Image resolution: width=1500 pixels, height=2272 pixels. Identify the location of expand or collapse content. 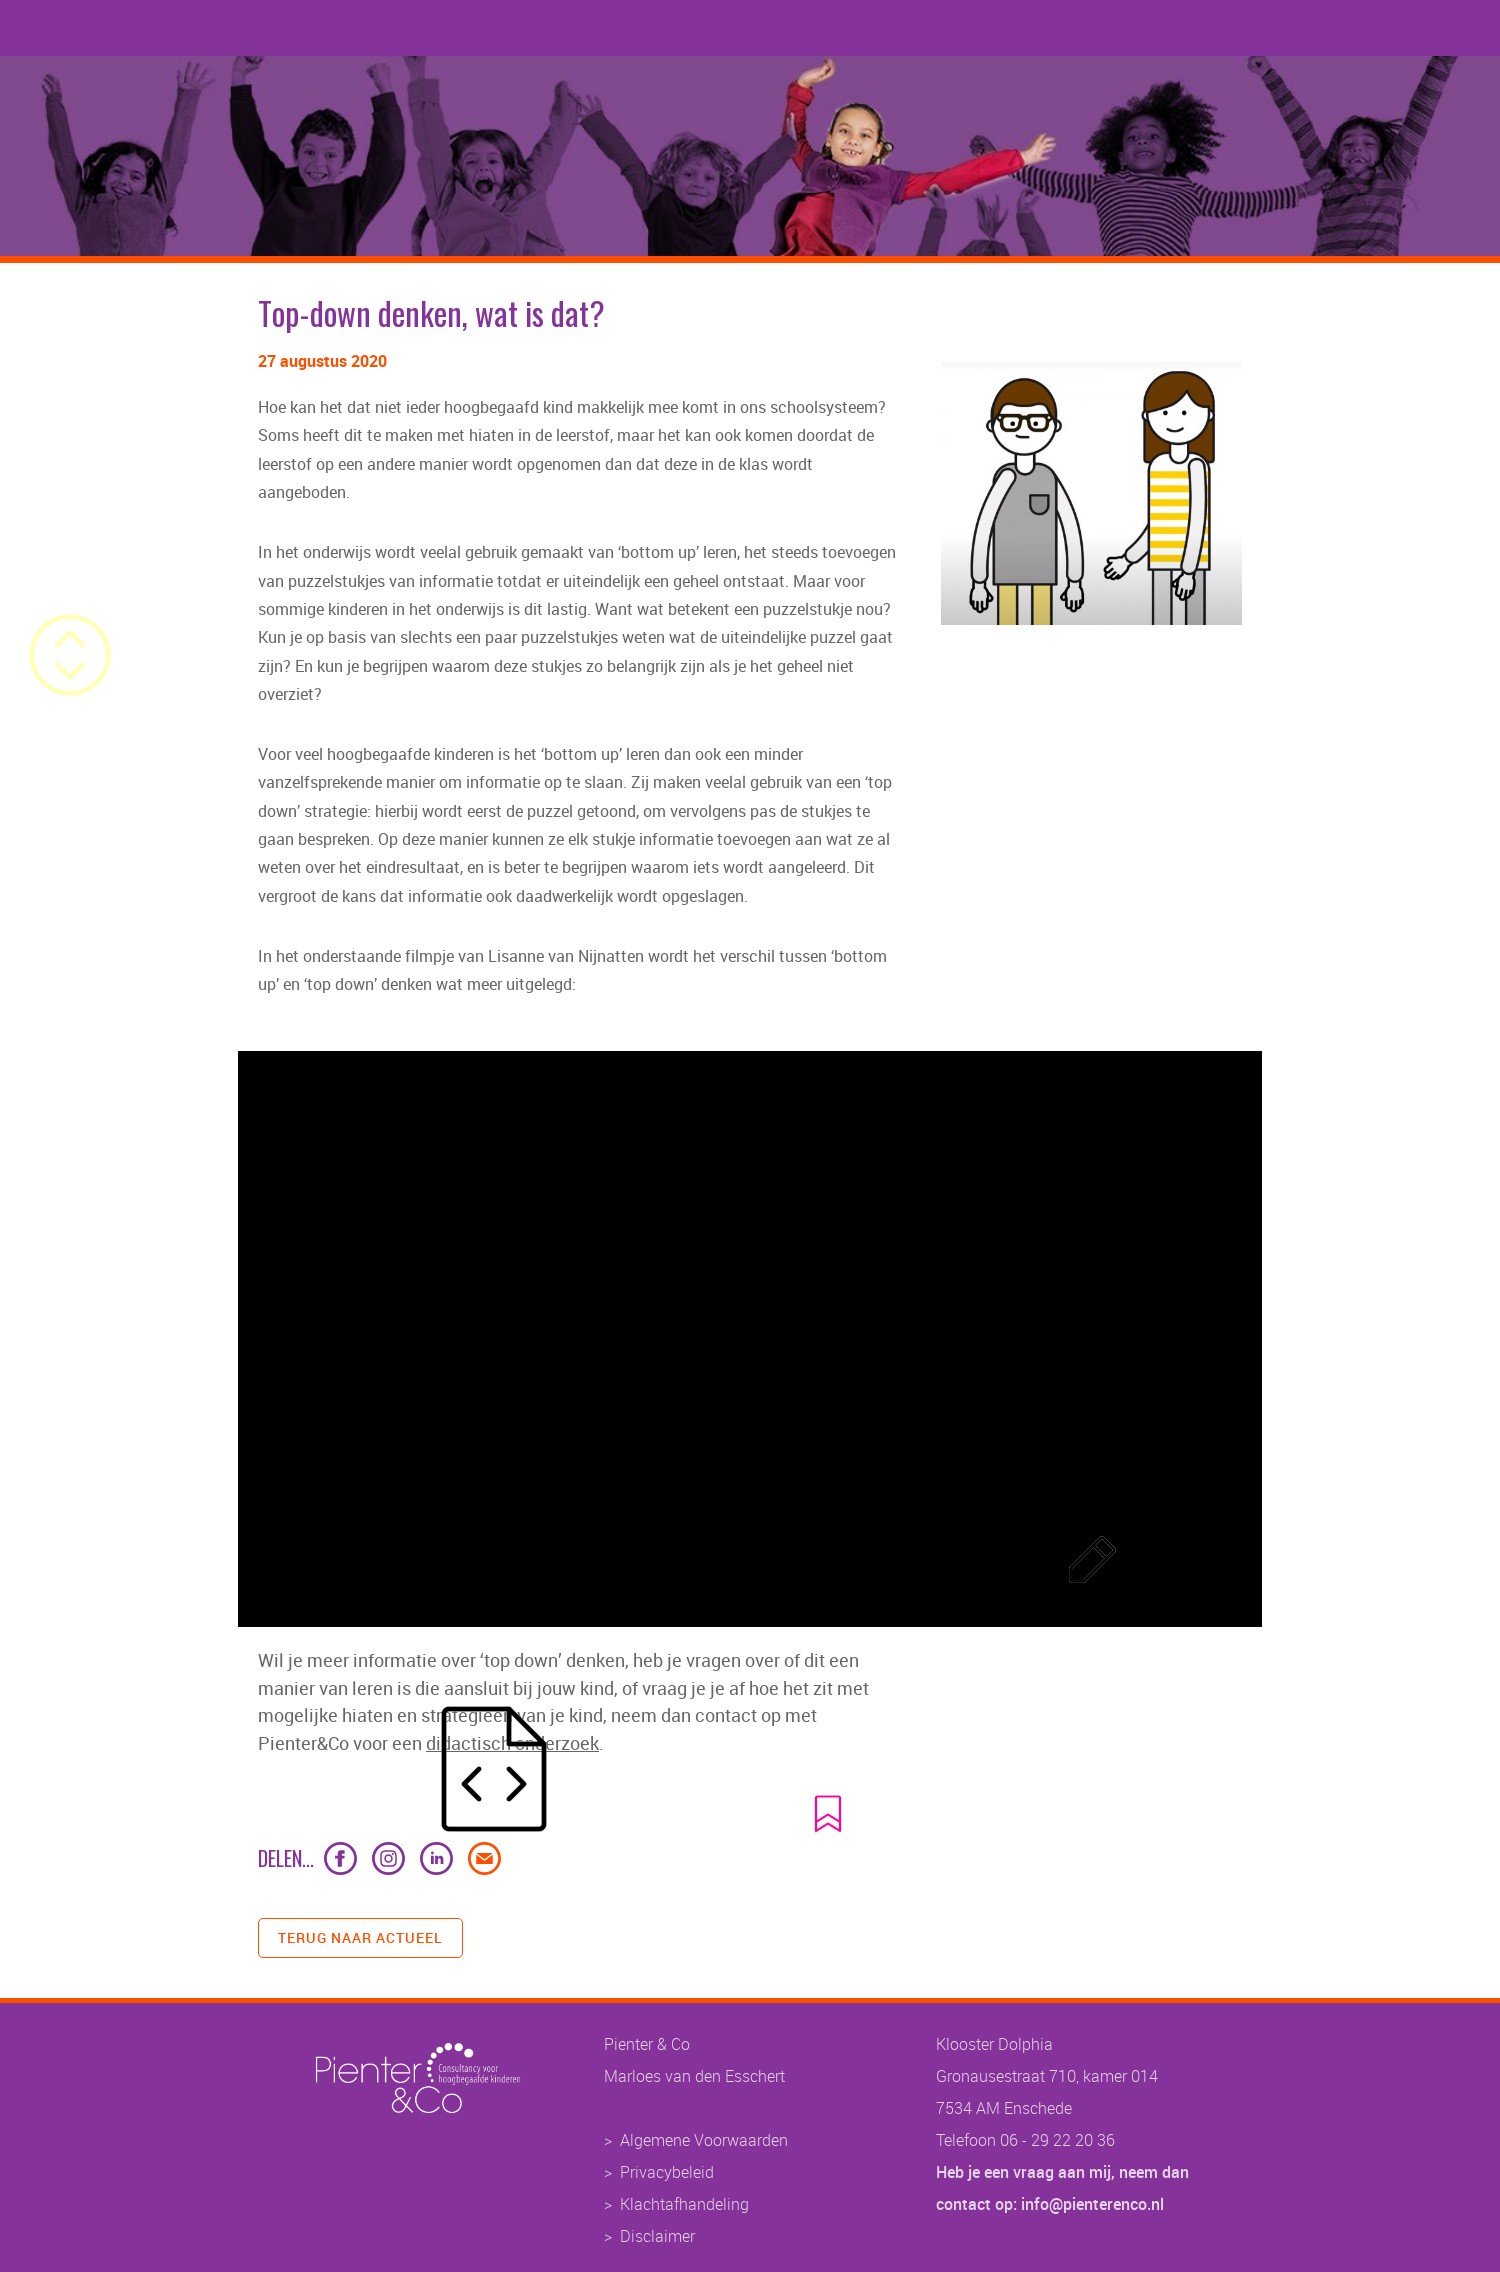
(70, 655).